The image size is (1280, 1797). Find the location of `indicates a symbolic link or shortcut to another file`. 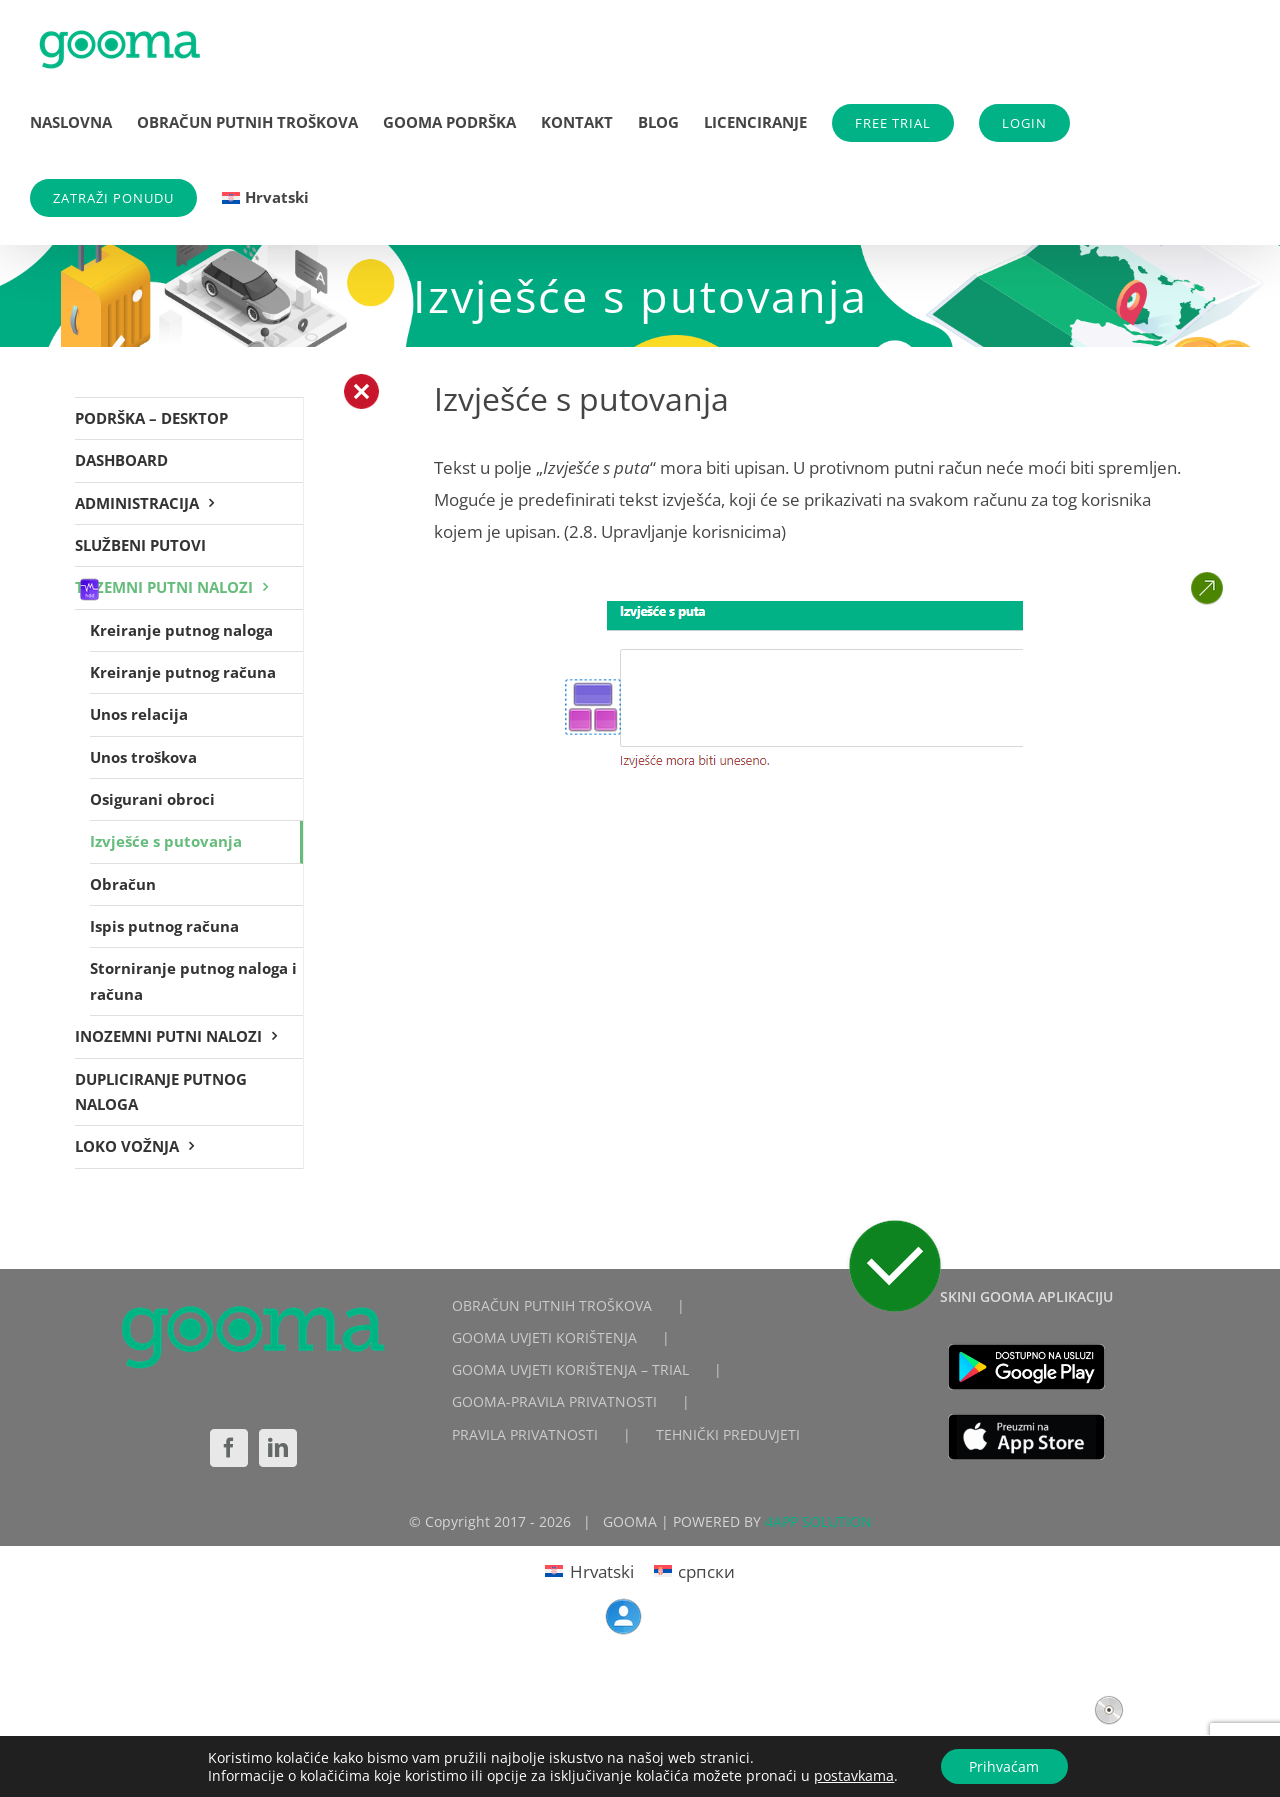

indicates a symbolic link or shortcut to another file is located at coordinates (1207, 588).